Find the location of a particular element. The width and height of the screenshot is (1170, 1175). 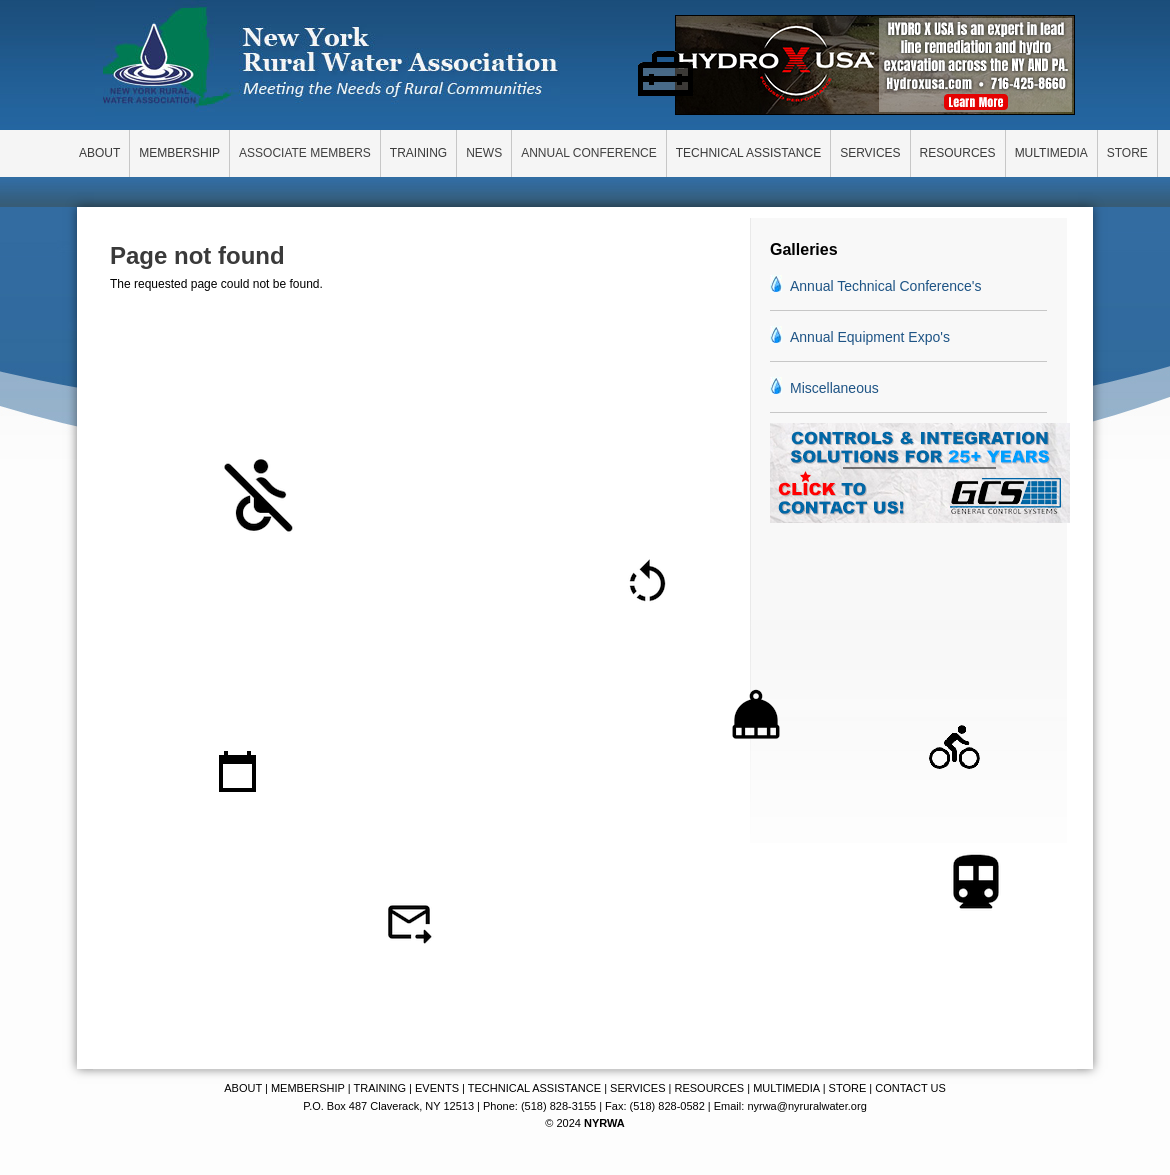

get cycling directions is located at coordinates (954, 747).